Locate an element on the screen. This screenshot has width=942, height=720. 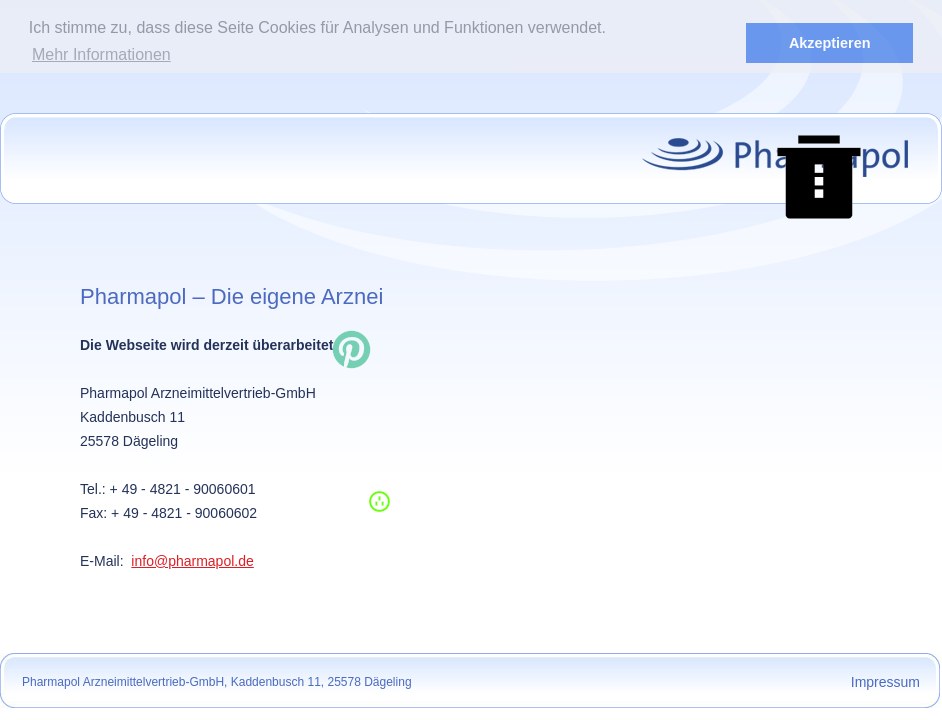
electrical outlet or power socket indicator is located at coordinates (379, 501).